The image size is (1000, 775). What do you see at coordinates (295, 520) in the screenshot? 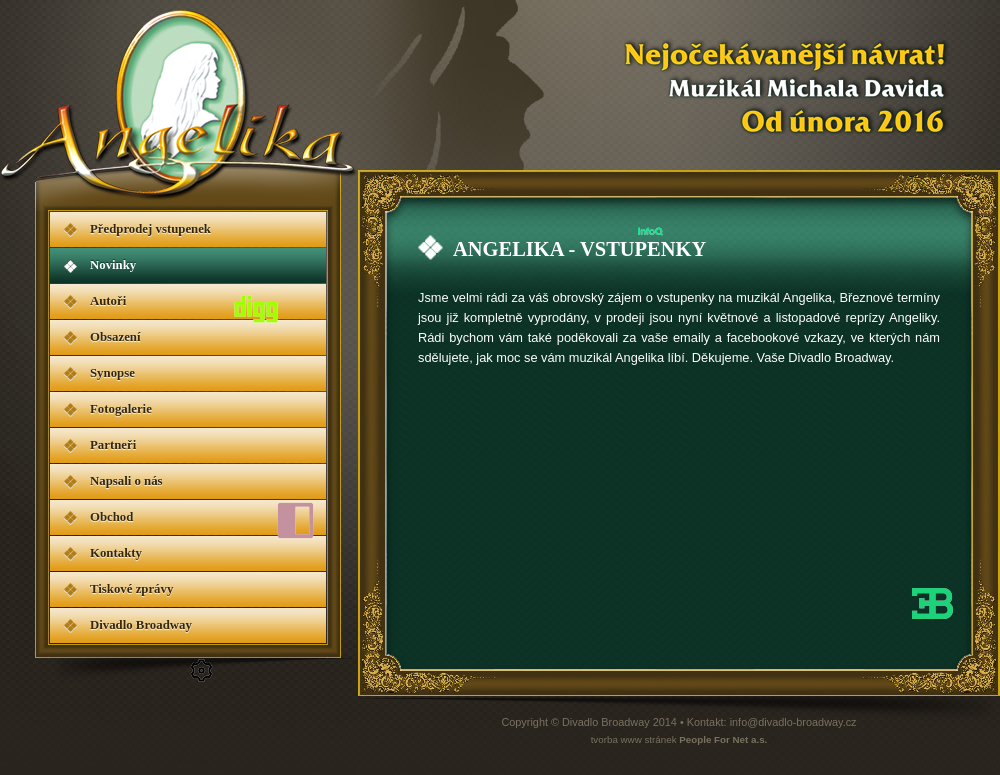
I see `switch to column layout view` at bounding box center [295, 520].